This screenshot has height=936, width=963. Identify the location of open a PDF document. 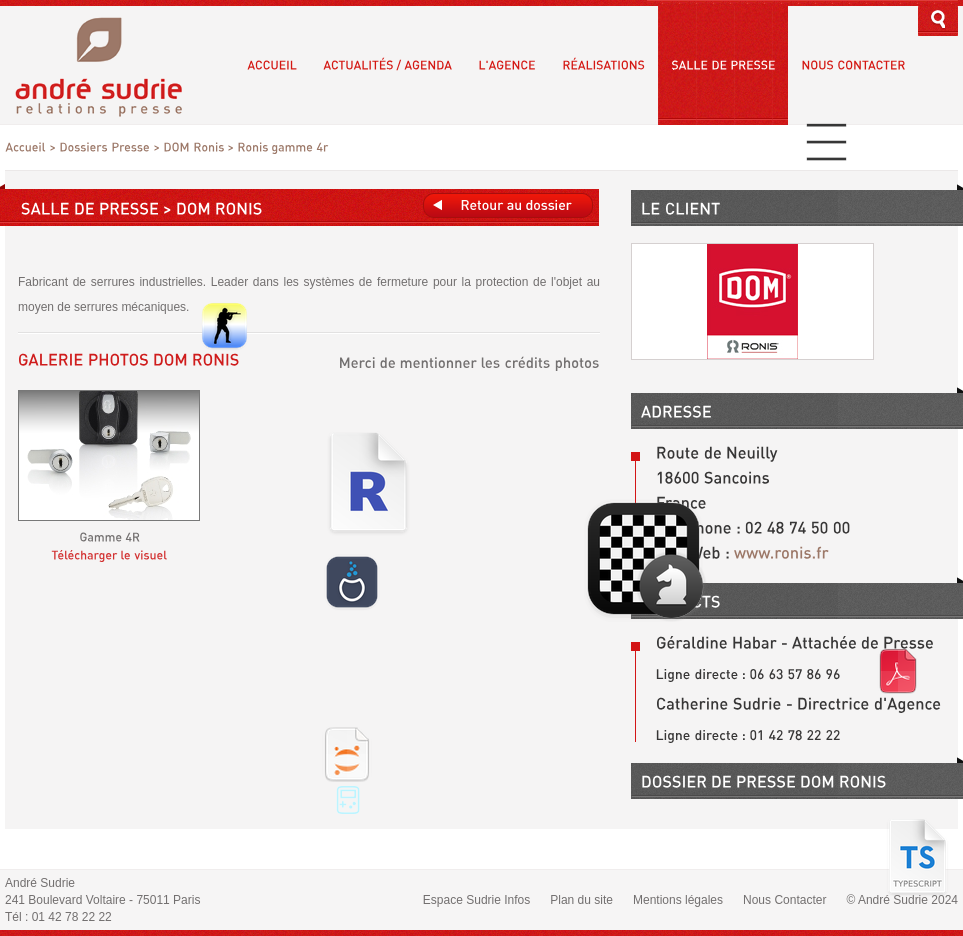
(898, 671).